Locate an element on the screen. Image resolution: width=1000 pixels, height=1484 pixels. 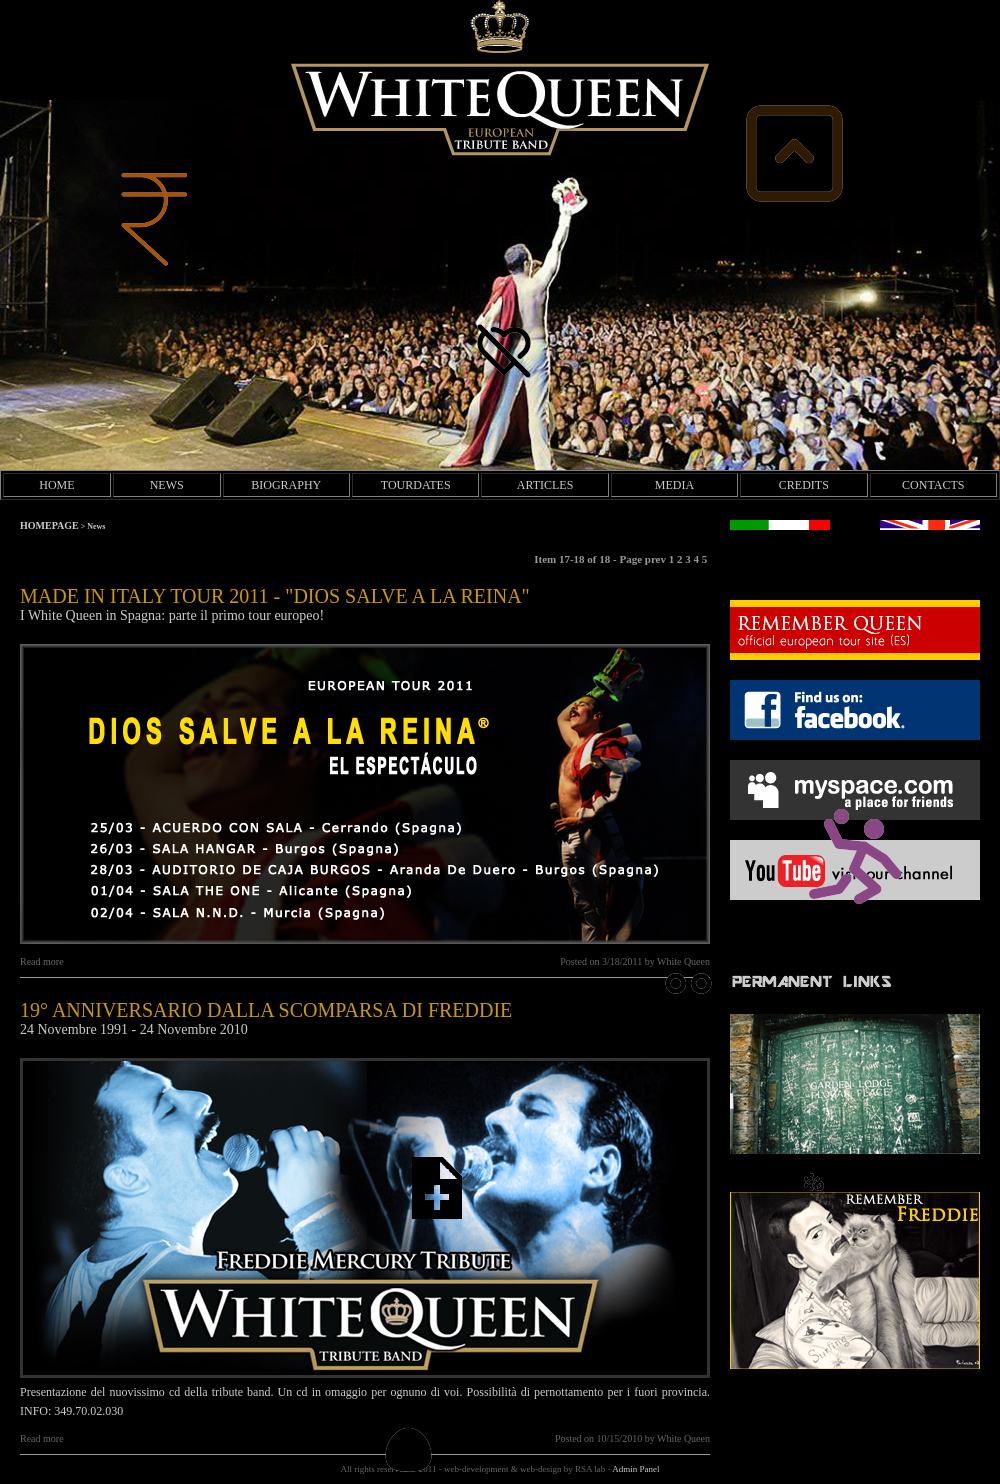
collapse or minimize a section is located at coordinates (794, 153).